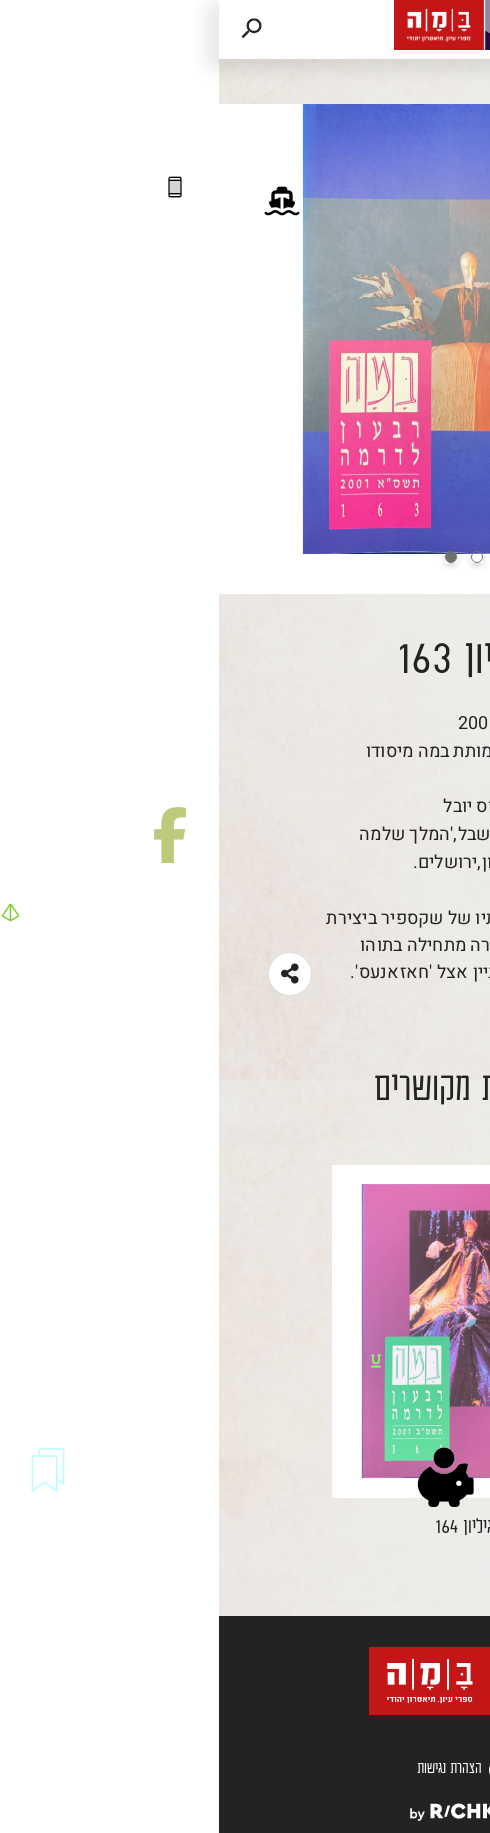 This screenshot has height=1833, width=490. Describe the element at coordinates (170, 835) in the screenshot. I see `connect with facebook` at that location.